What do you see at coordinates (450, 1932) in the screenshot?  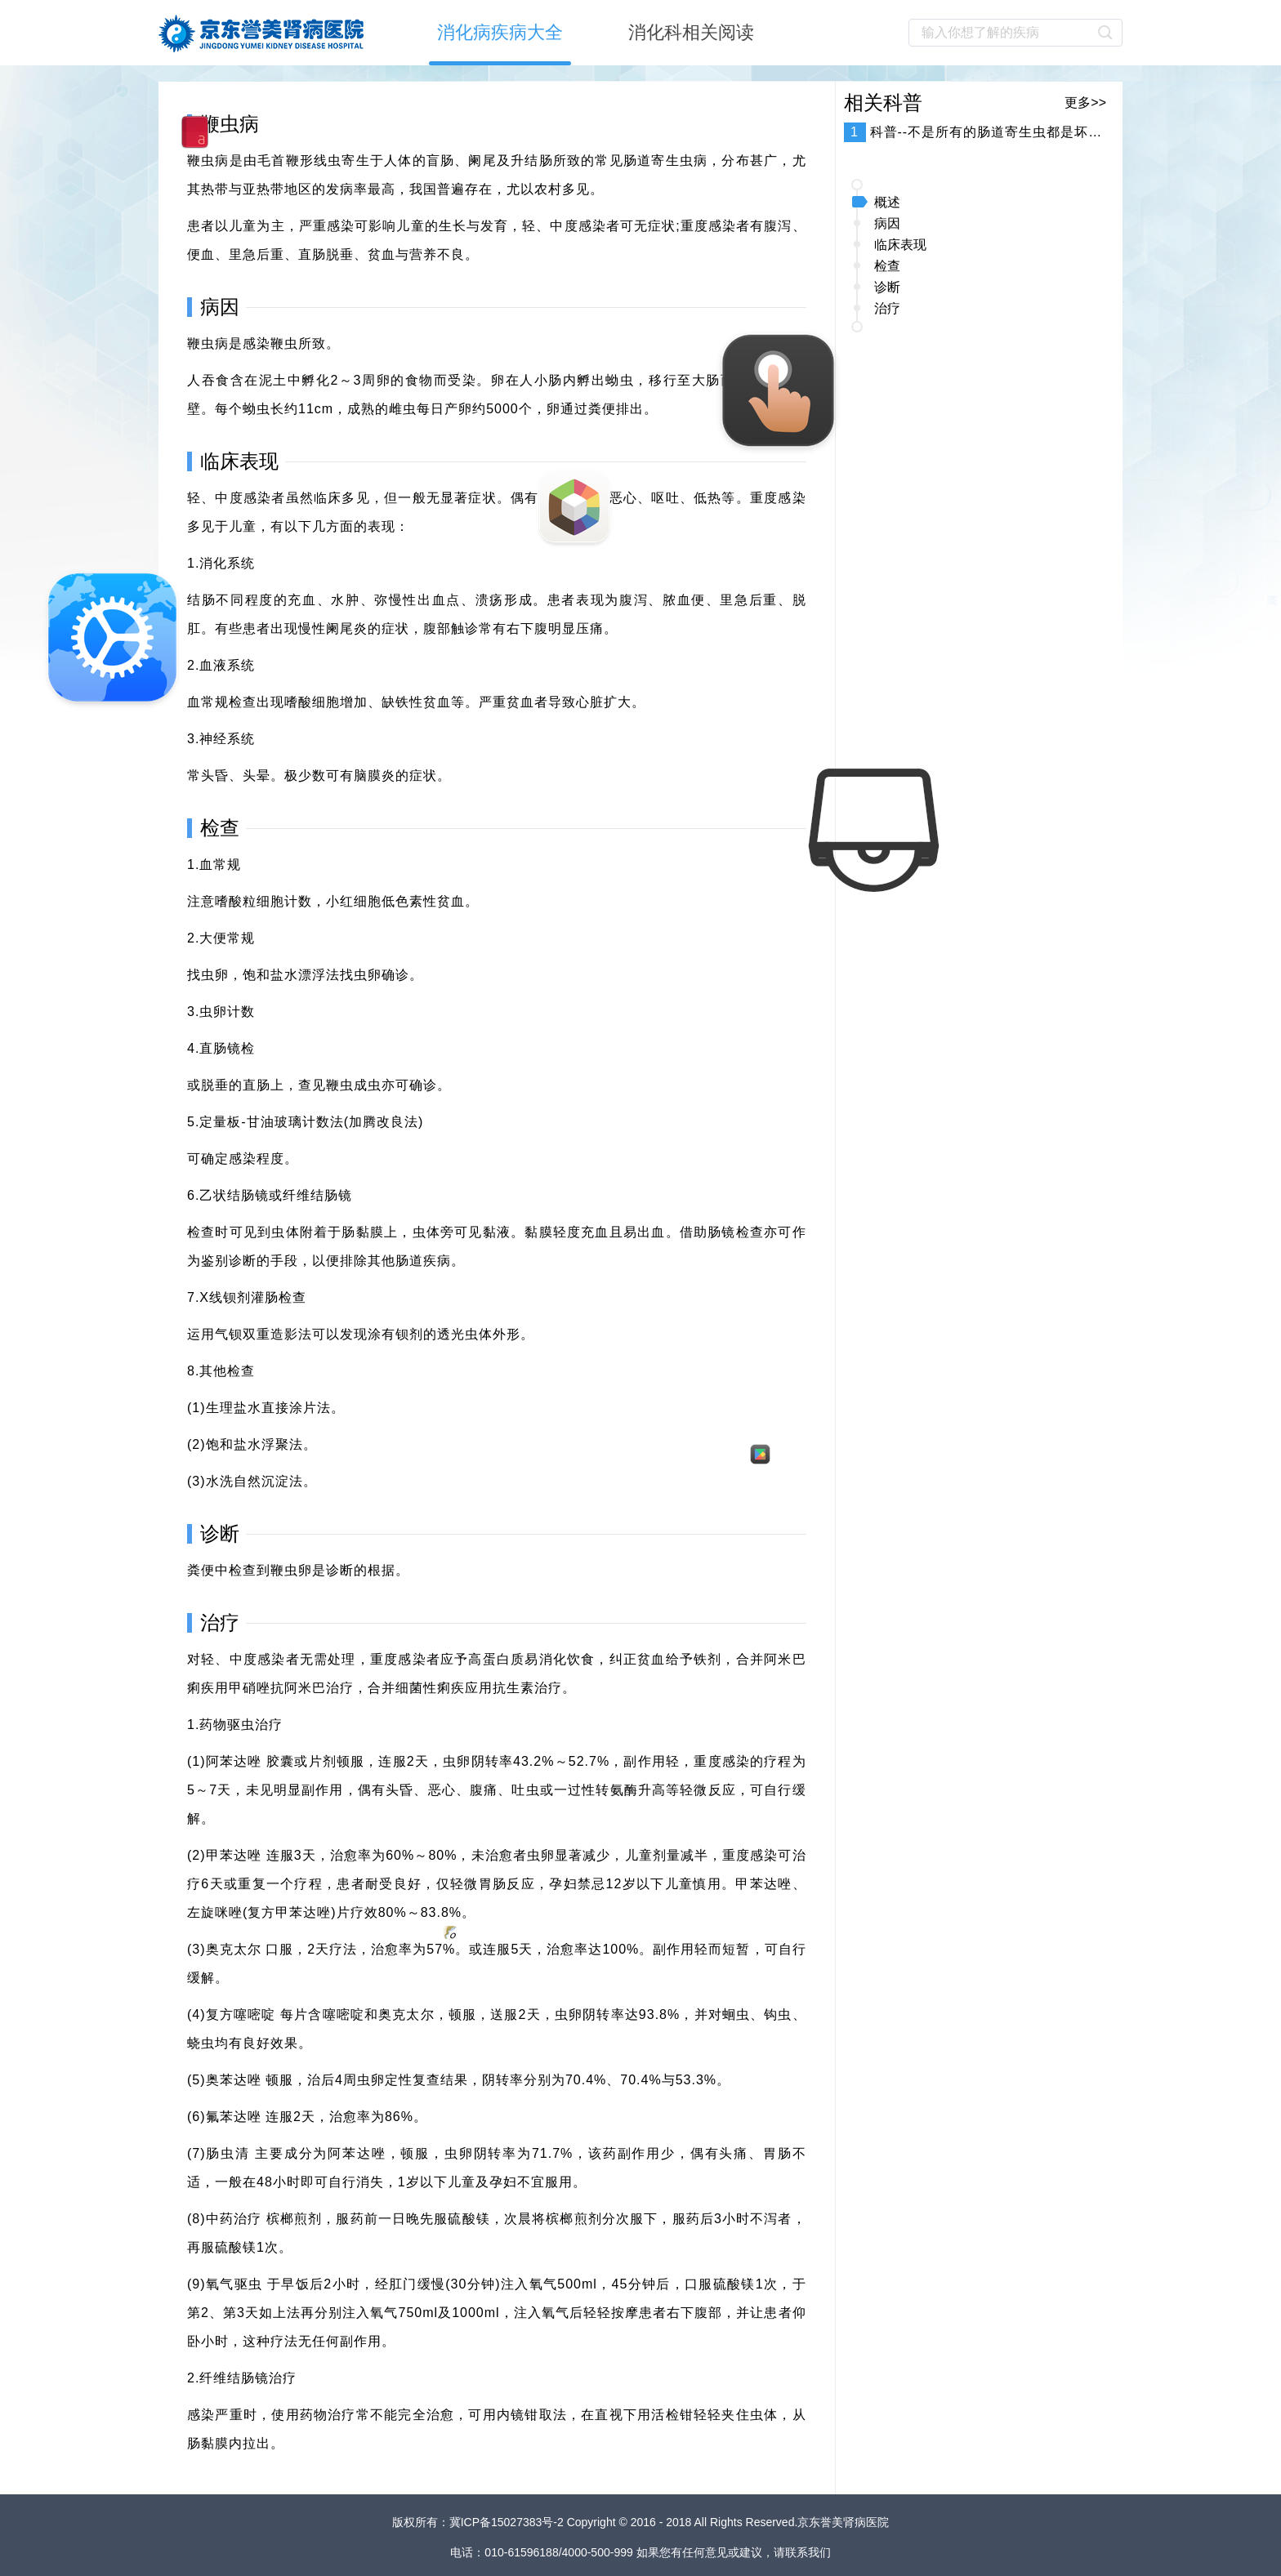 I see `open opencpn marine navigation app` at bounding box center [450, 1932].